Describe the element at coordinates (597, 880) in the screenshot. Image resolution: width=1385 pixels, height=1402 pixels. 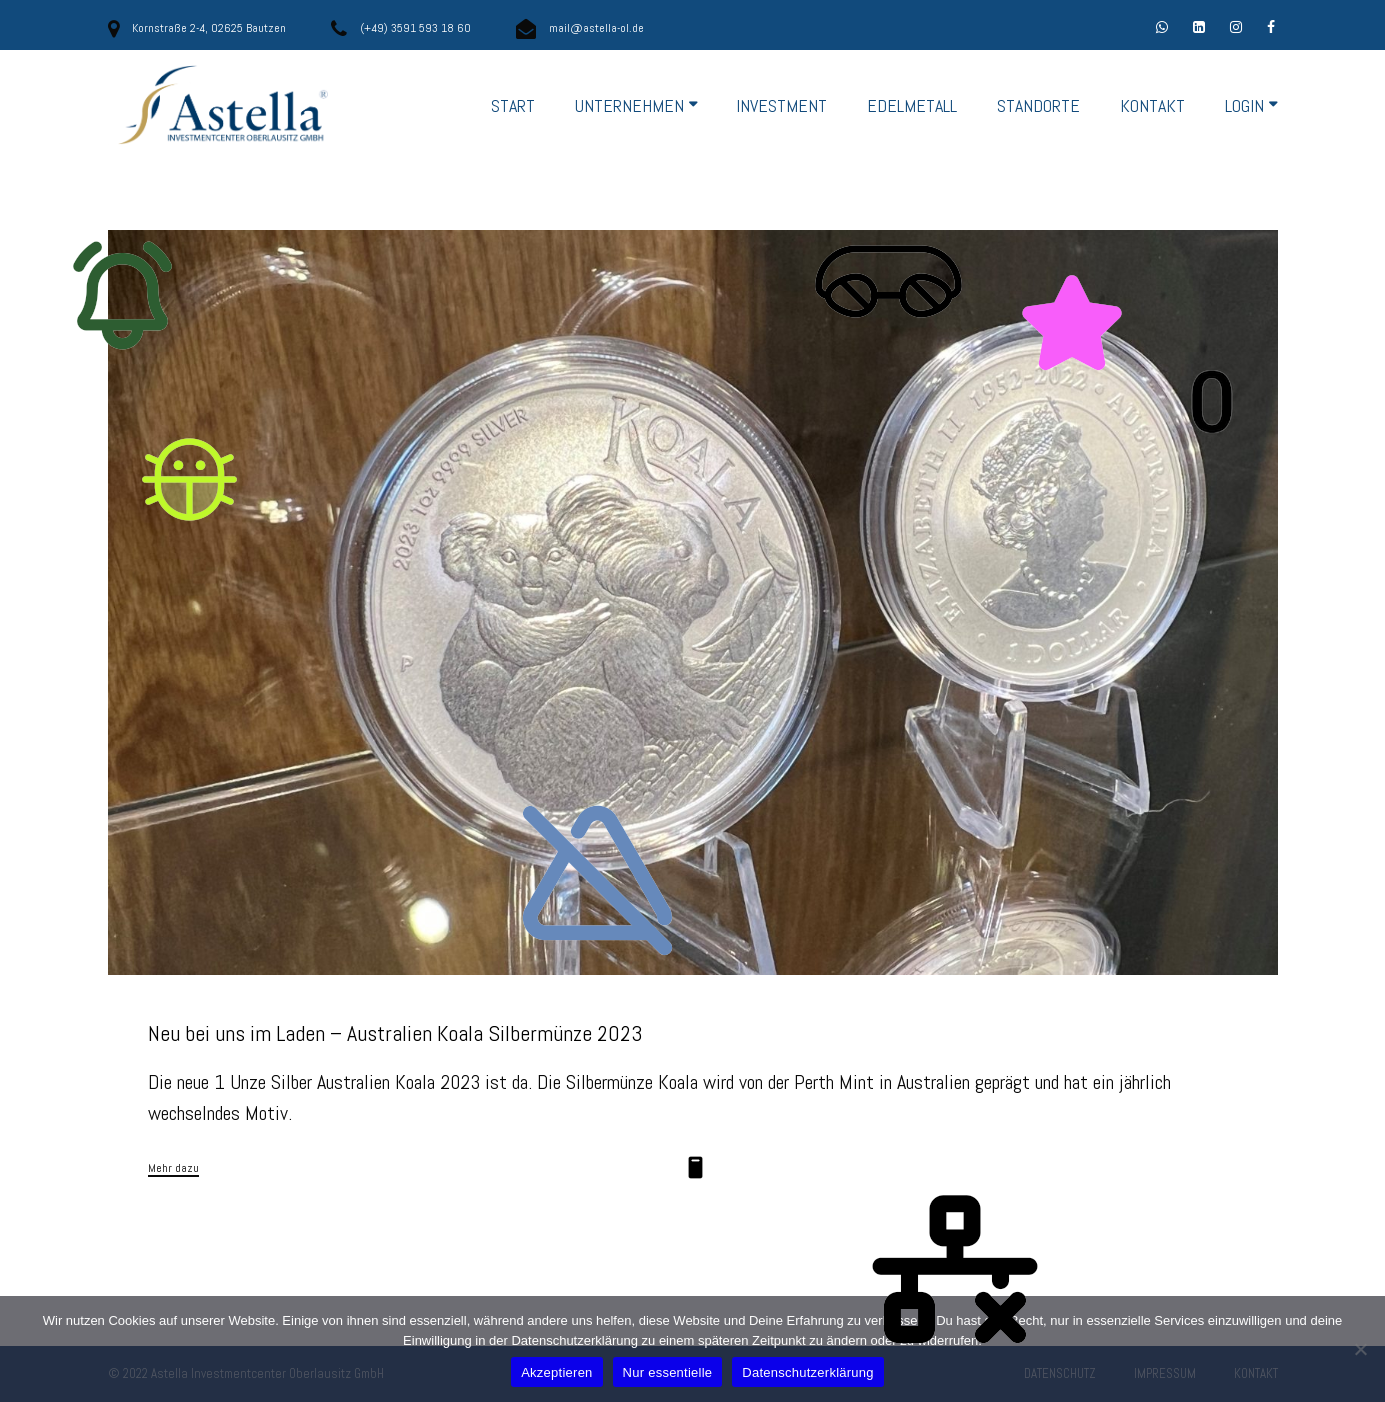
I see `do not bleach - laundry care instruction` at that location.